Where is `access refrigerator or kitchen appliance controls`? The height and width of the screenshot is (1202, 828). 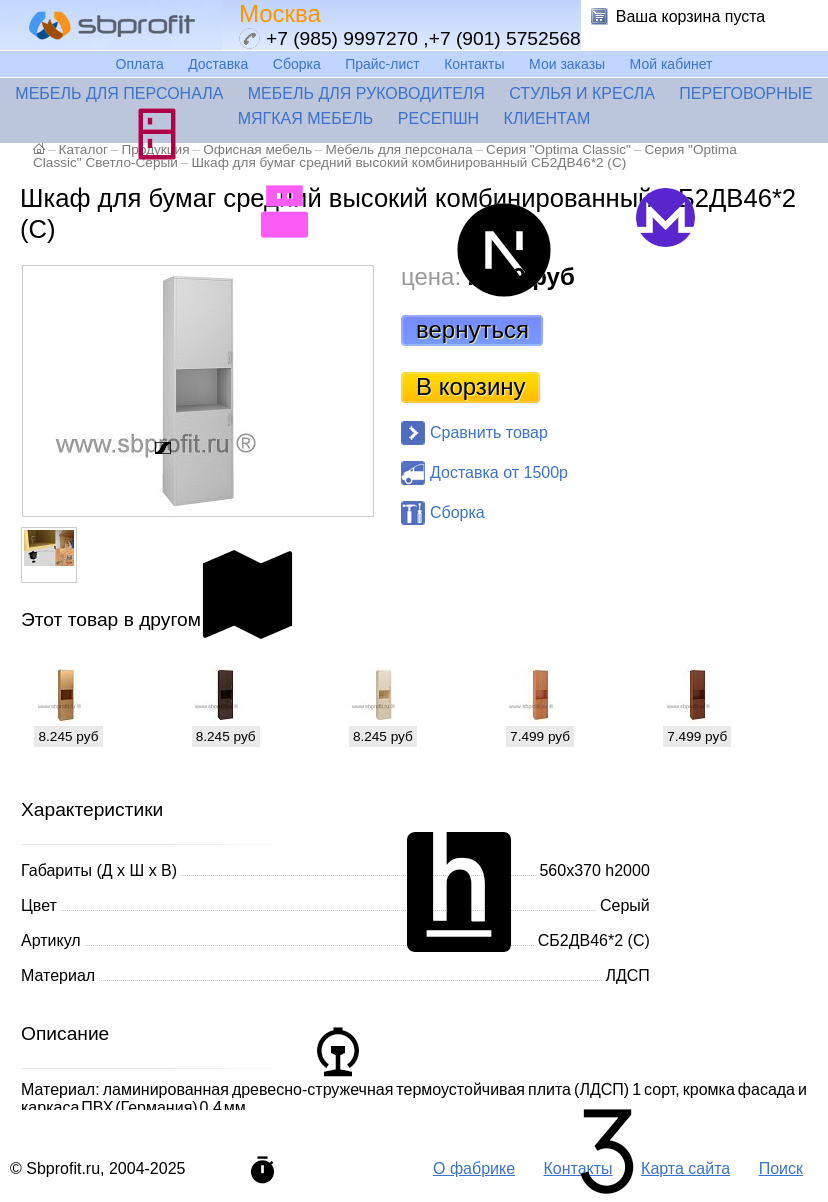
access refrigerator or kitchen appliance controls is located at coordinates (157, 134).